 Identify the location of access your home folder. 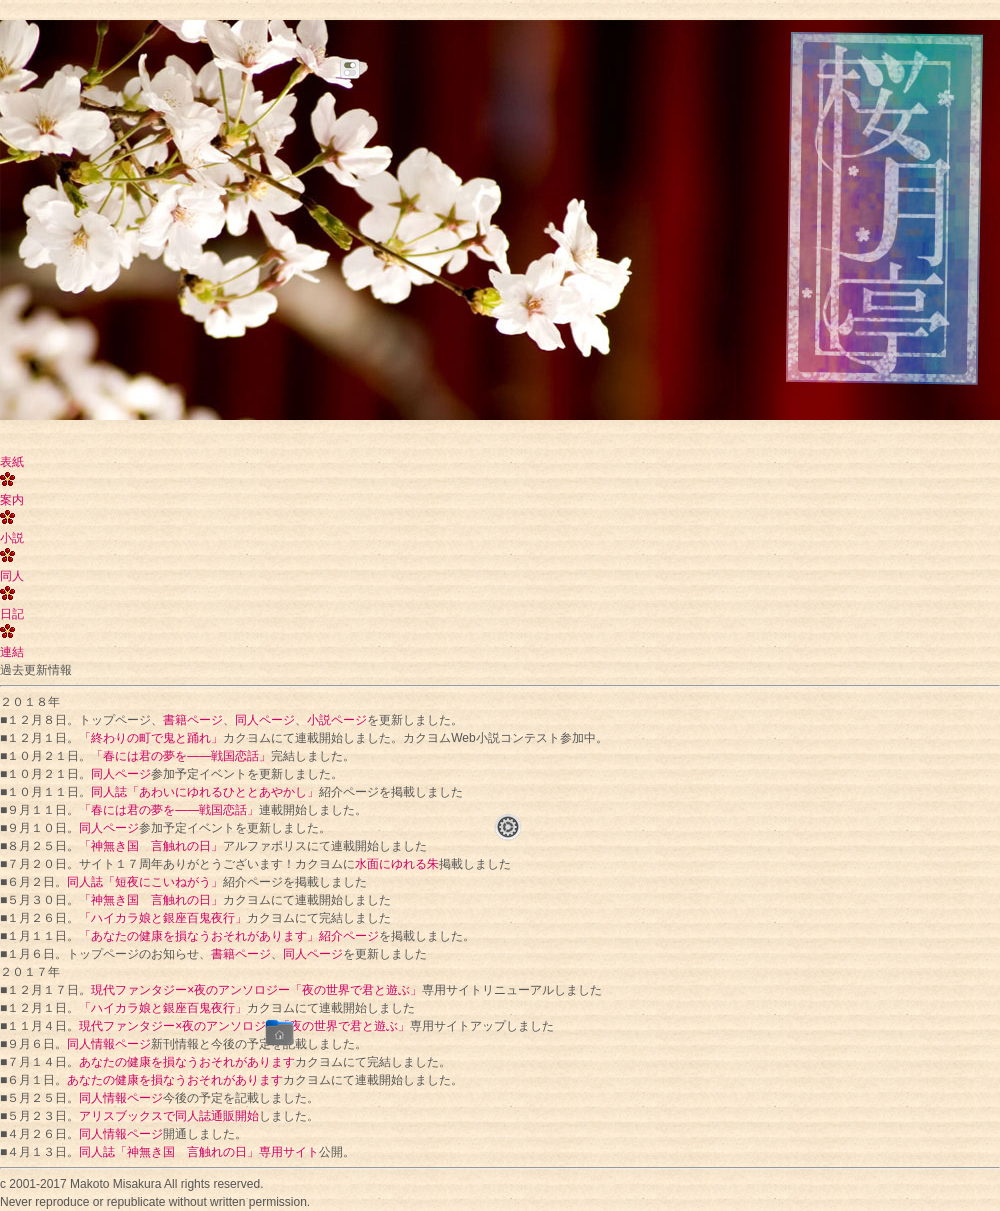
(279, 1032).